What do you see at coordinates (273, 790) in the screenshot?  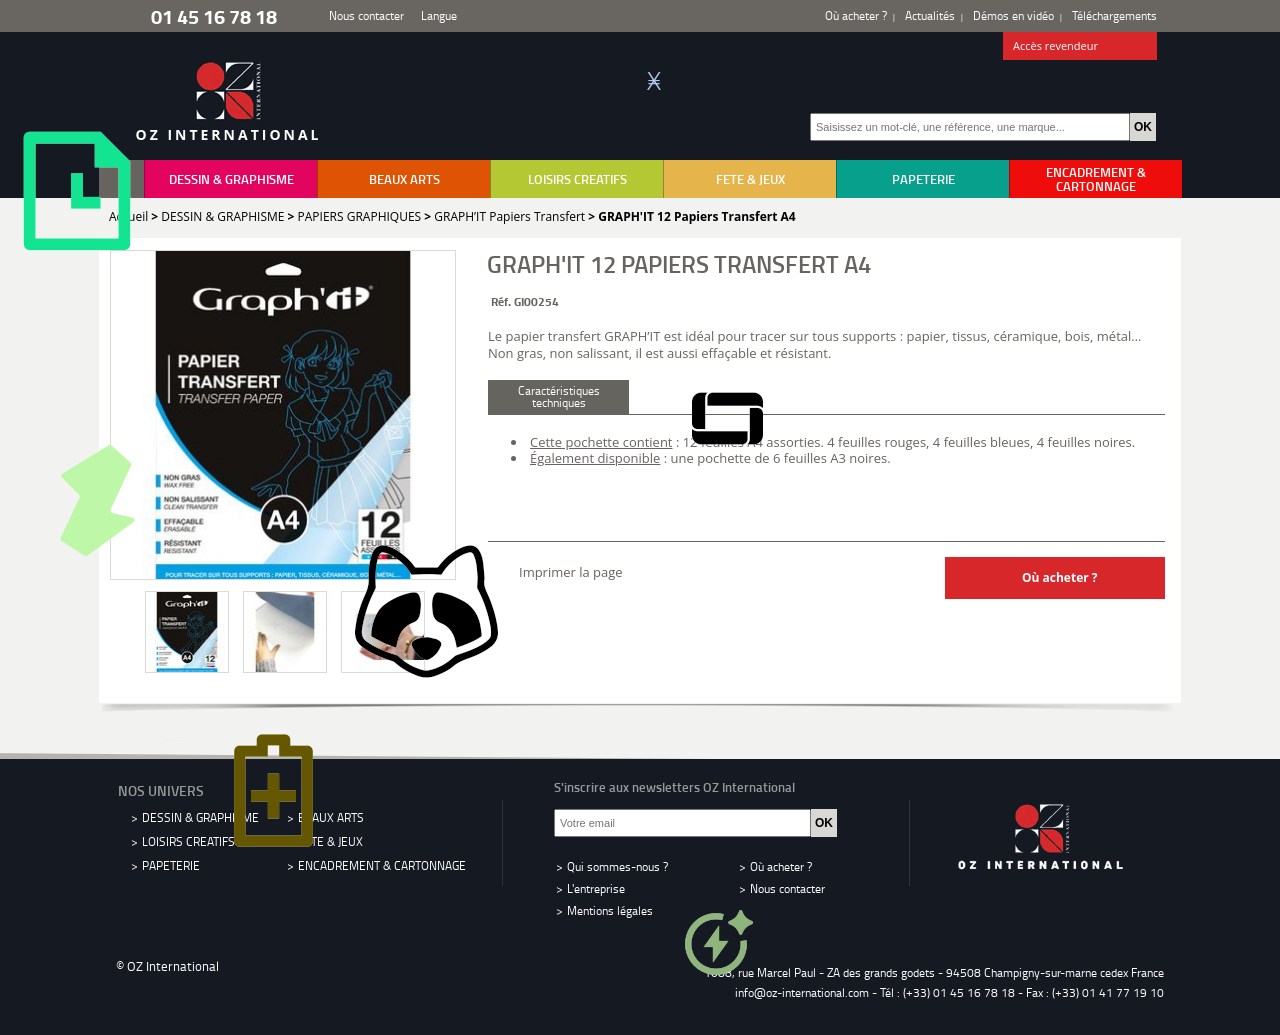 I see `enable battery saver mode` at bounding box center [273, 790].